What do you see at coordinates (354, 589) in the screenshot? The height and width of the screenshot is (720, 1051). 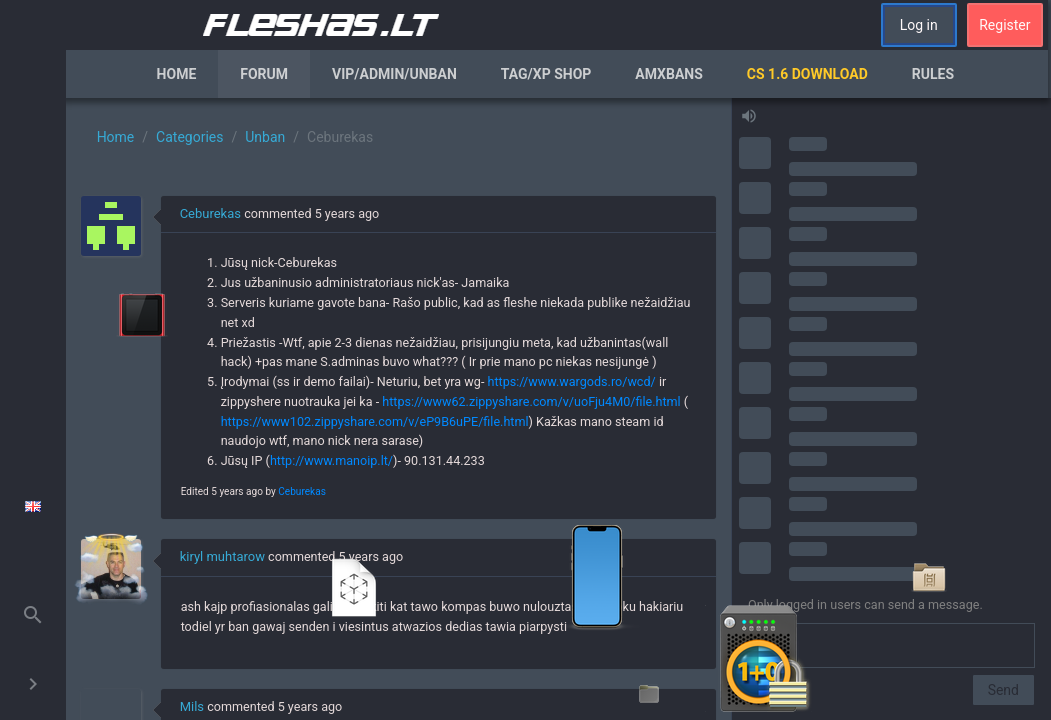 I see `open an augmented reality file` at bounding box center [354, 589].